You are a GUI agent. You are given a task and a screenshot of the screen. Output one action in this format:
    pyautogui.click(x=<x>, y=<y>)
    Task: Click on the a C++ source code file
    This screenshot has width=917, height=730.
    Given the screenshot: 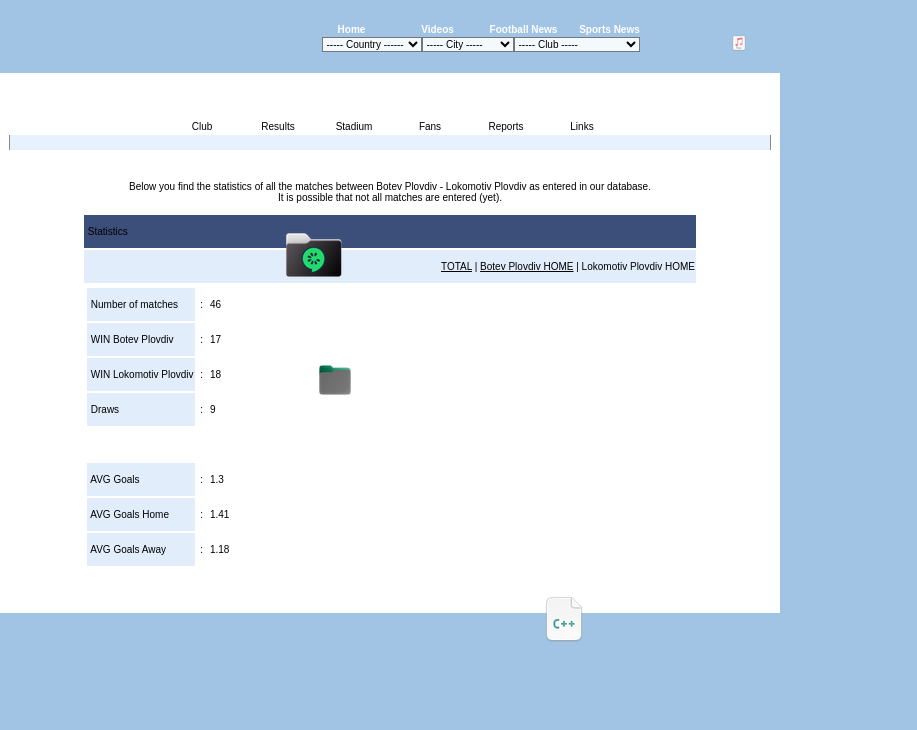 What is the action you would take?
    pyautogui.click(x=564, y=619)
    